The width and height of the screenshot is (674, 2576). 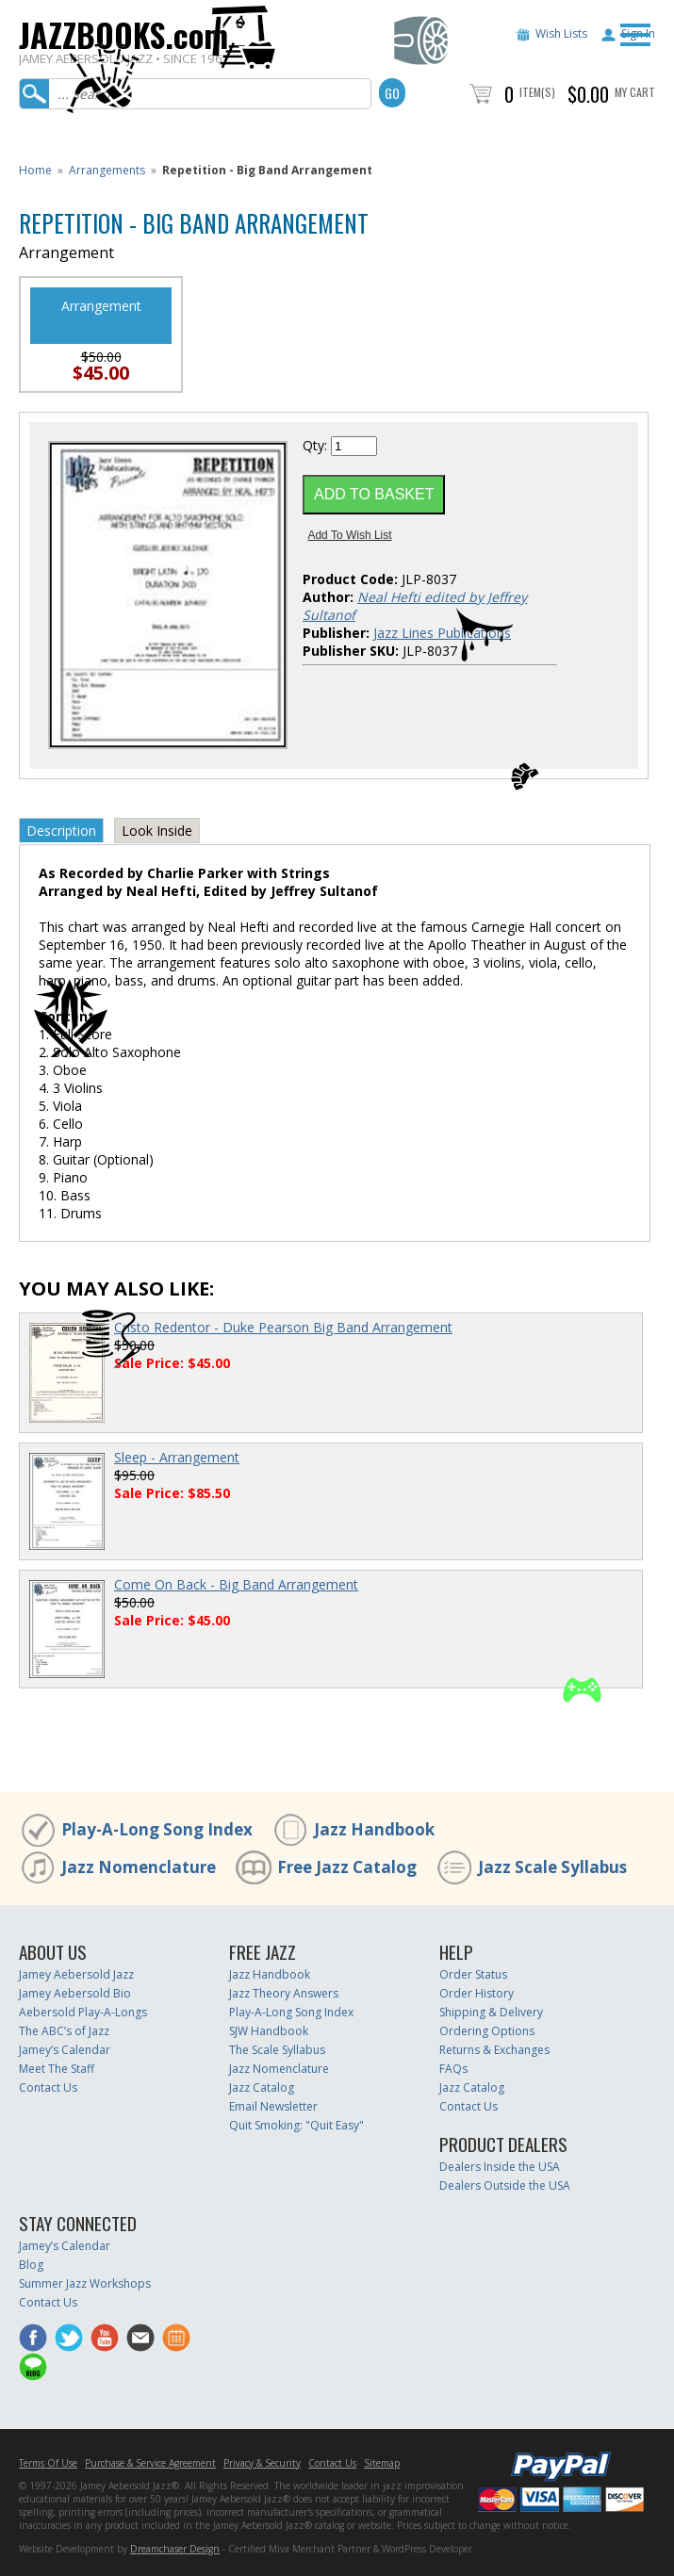 I want to click on access gold mine resource building, so click(x=243, y=37).